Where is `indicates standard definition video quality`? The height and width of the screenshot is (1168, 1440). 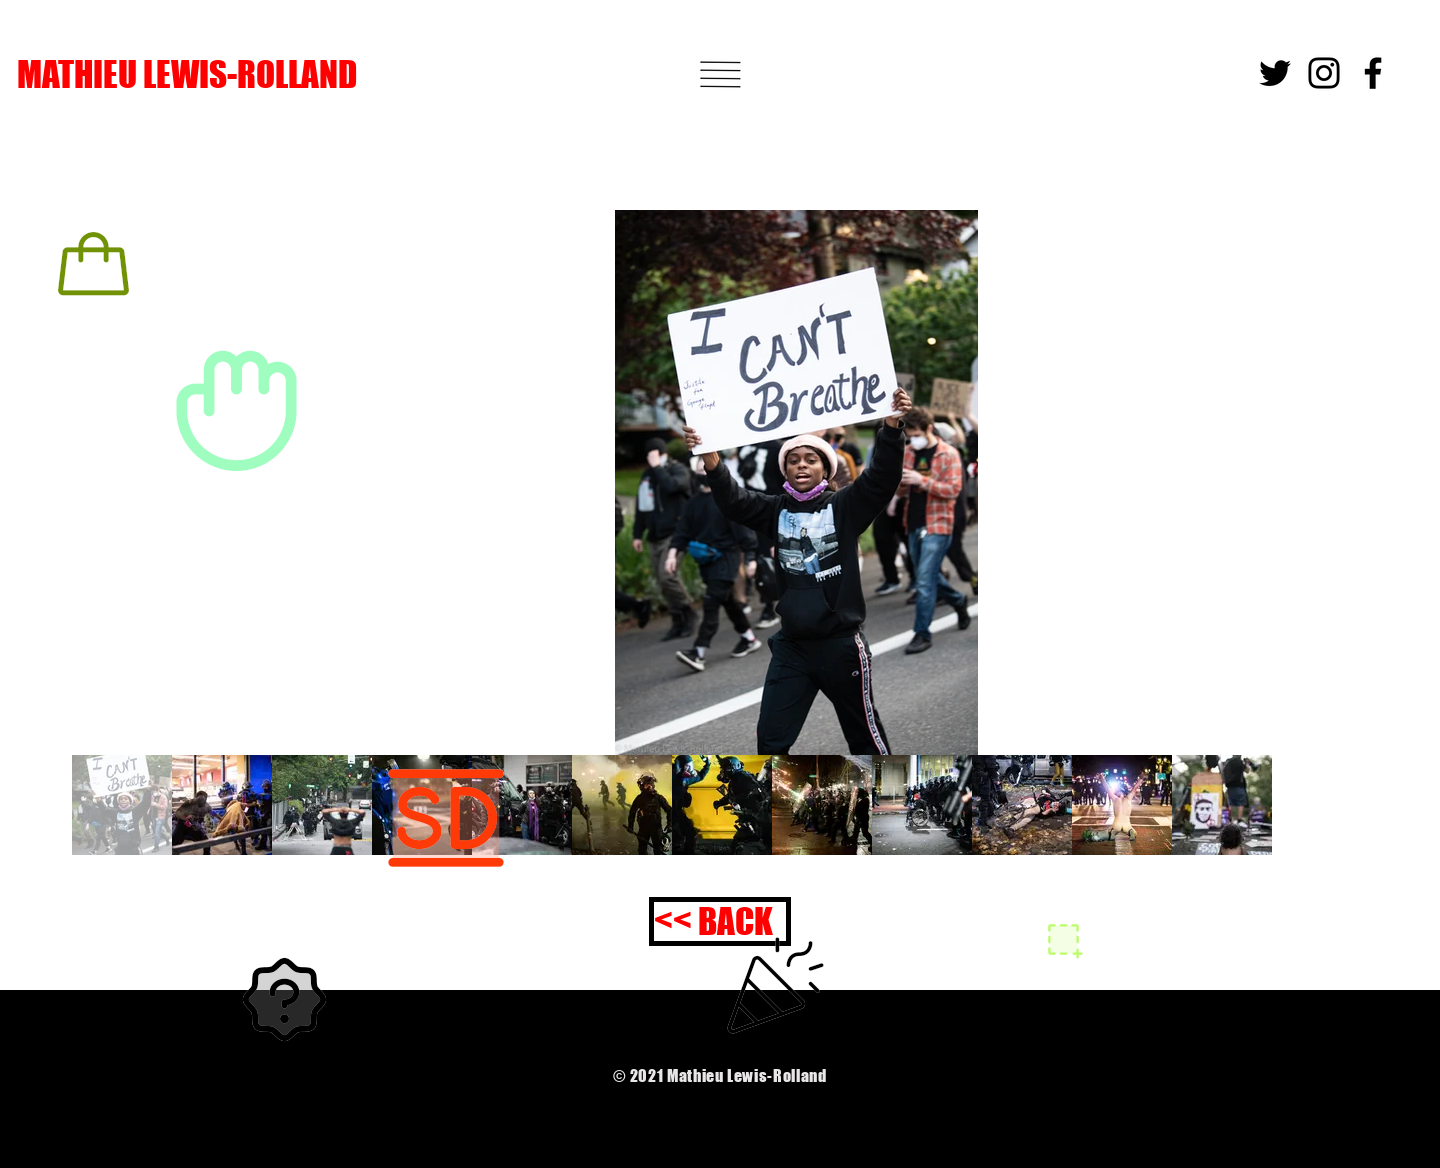 indicates standard definition video quality is located at coordinates (446, 818).